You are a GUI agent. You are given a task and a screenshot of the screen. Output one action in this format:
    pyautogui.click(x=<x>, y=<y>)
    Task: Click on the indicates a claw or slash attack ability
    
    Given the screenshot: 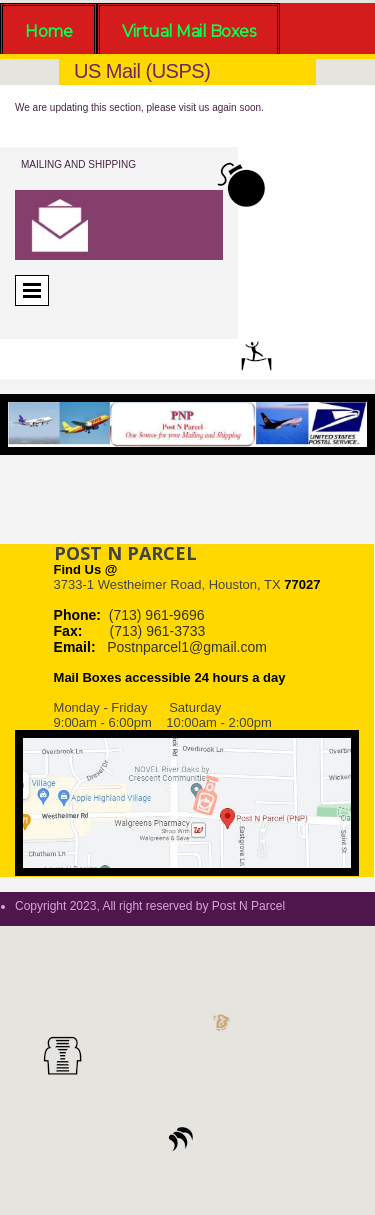 What is the action you would take?
    pyautogui.click(x=181, y=1139)
    